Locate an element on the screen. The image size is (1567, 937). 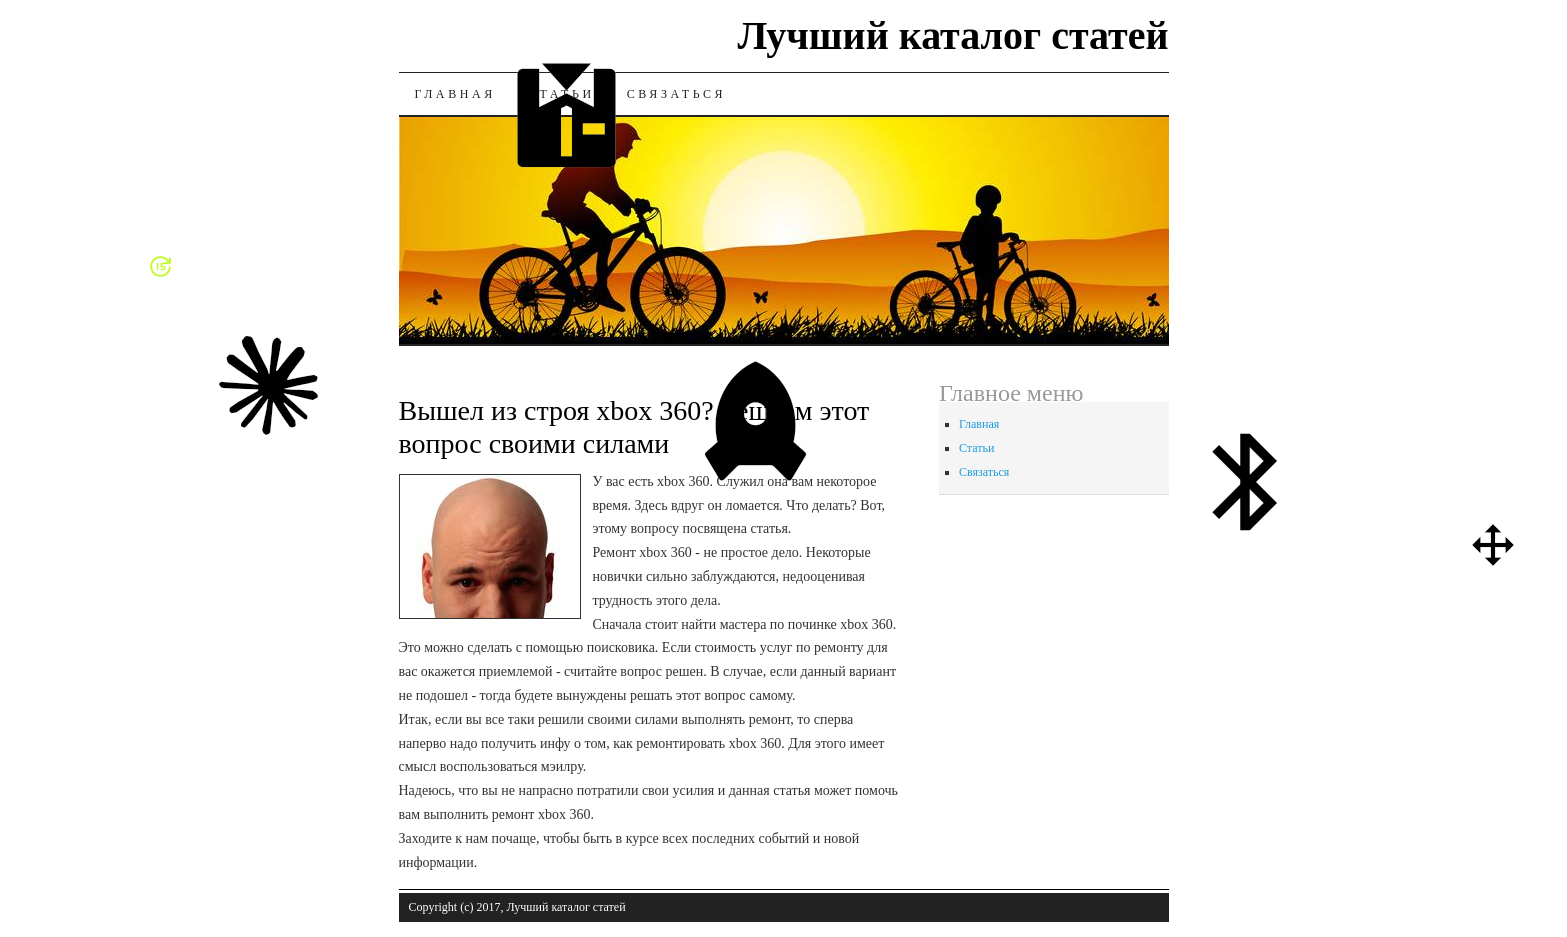
launch or deploy an application is located at coordinates (755, 419).